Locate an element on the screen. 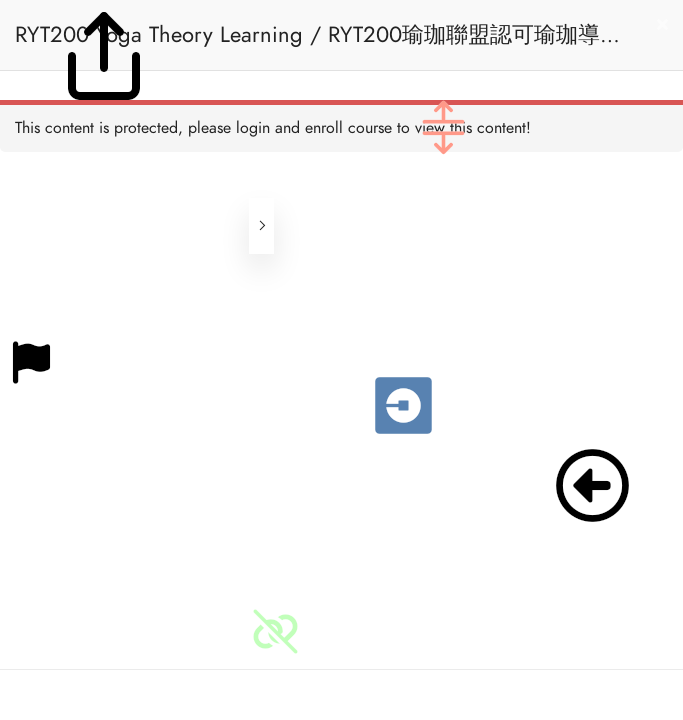 This screenshot has height=720, width=683. flag or report content is located at coordinates (31, 362).